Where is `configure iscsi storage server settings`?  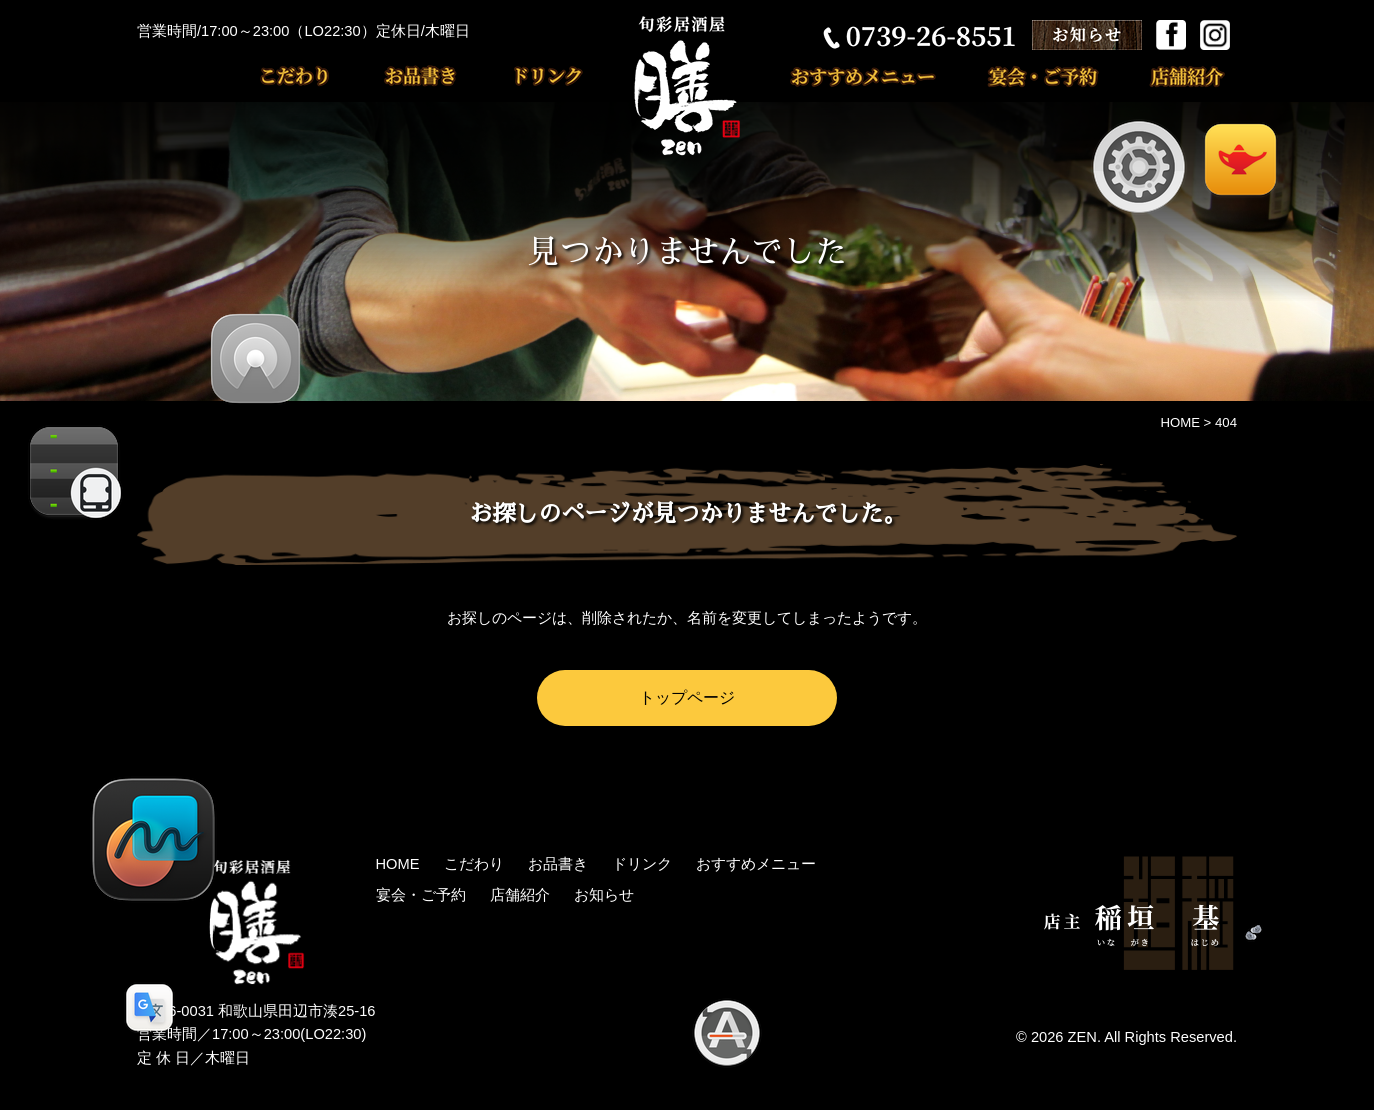
configure iscsi storage server settings is located at coordinates (74, 471).